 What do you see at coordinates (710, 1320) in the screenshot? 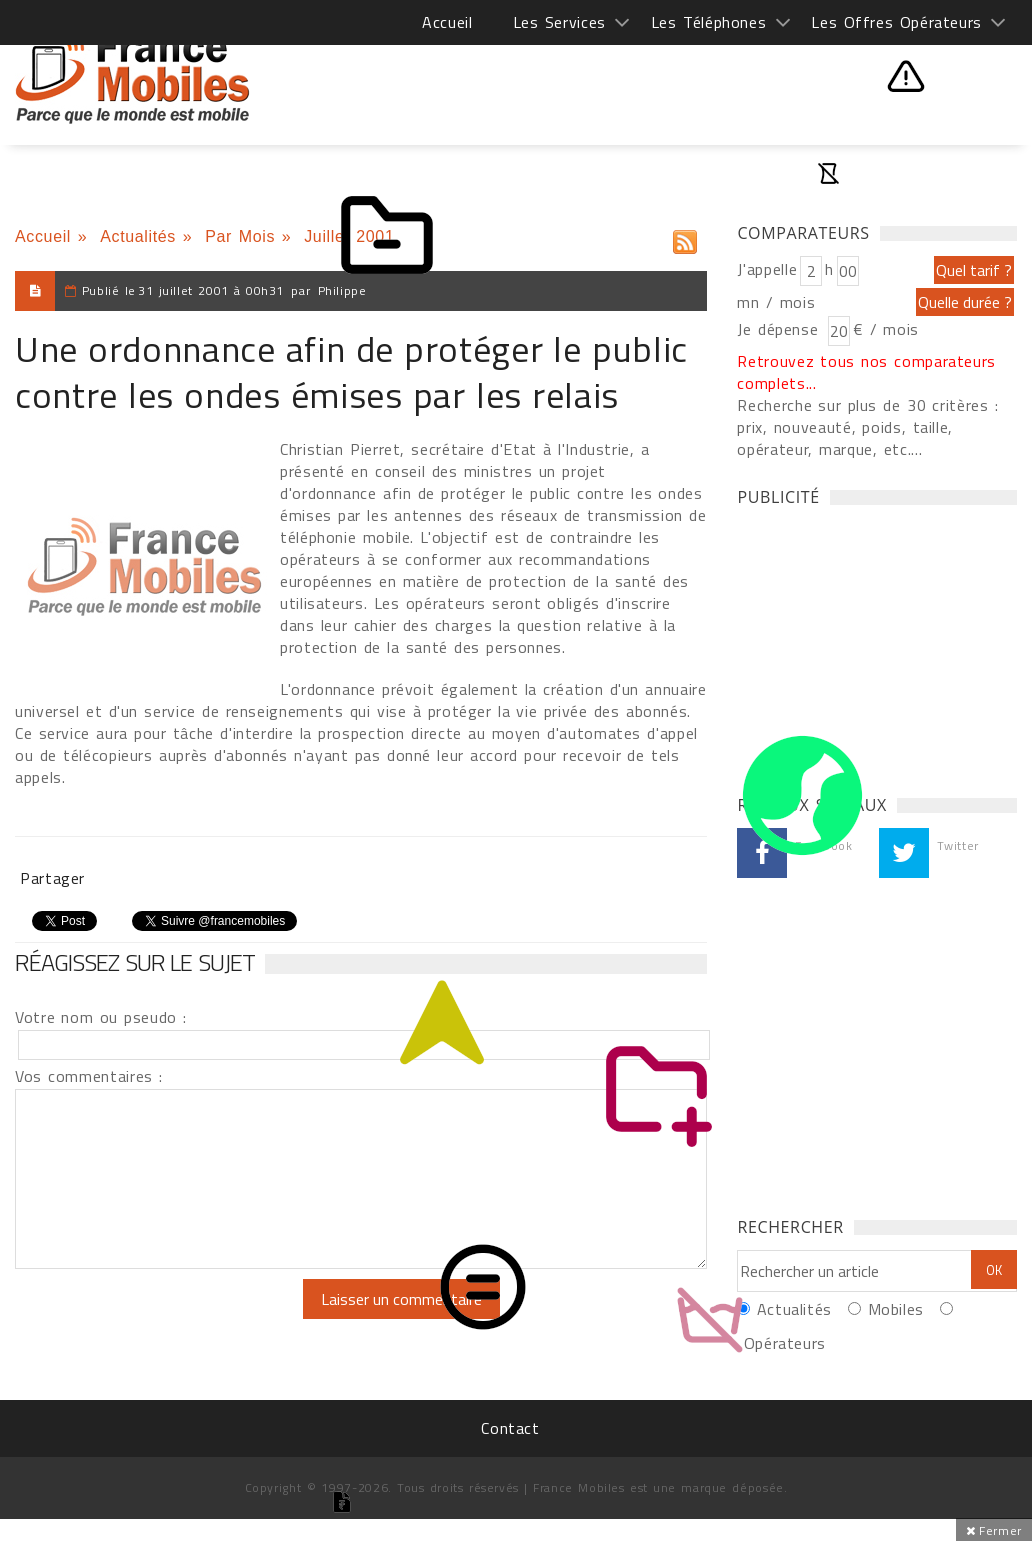
I see `do not wash or laundry not available` at bounding box center [710, 1320].